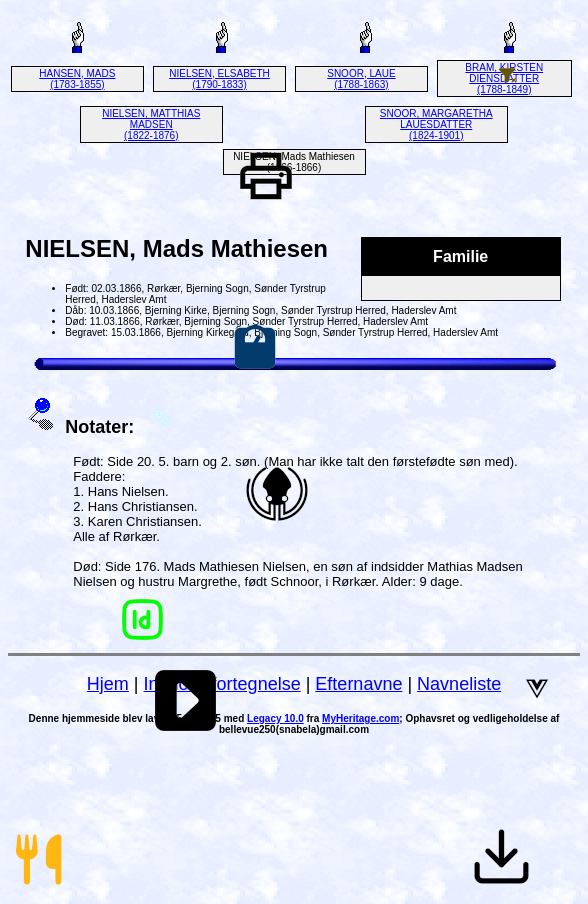  What do you see at coordinates (266, 176) in the screenshot?
I see `print this document` at bounding box center [266, 176].